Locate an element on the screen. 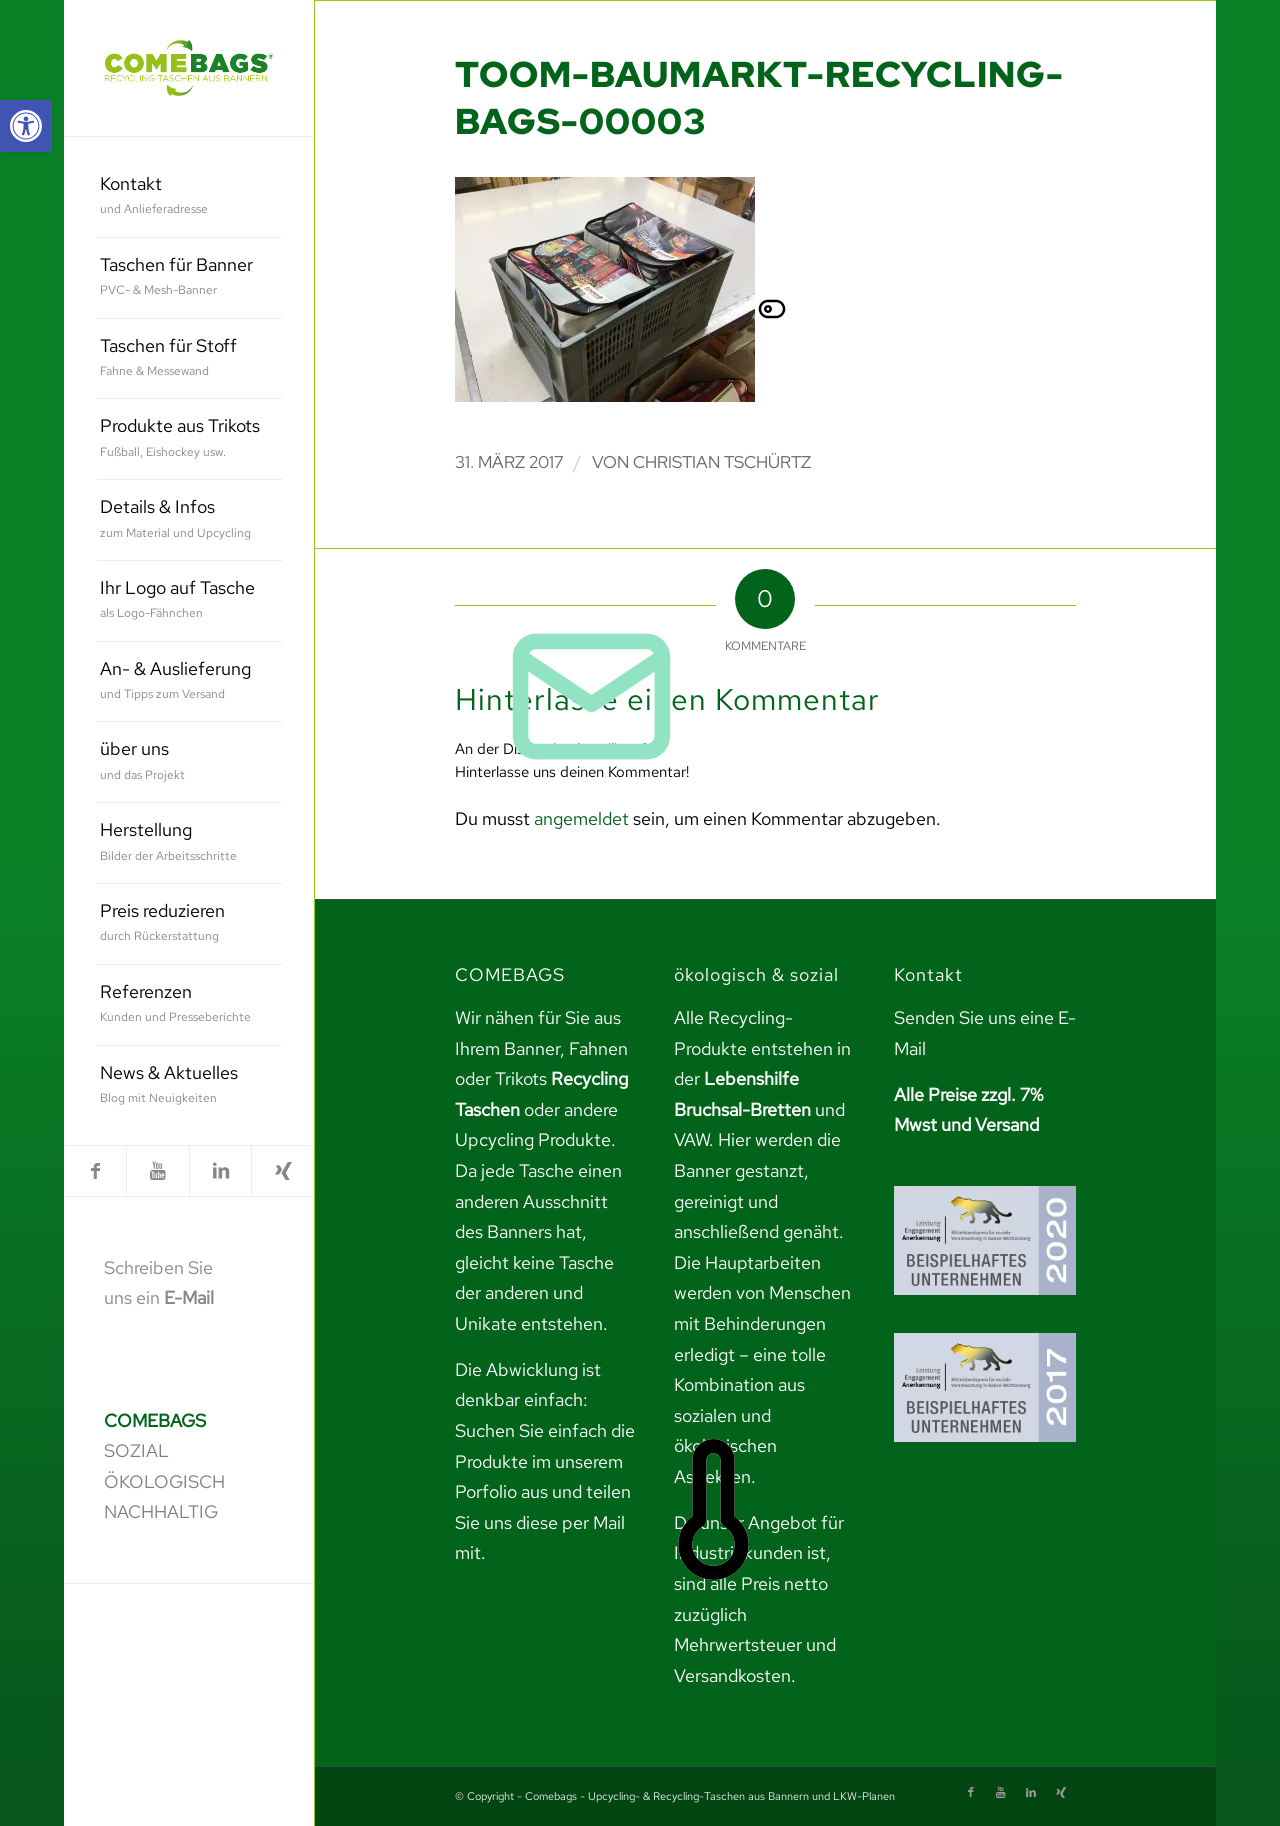 This screenshot has width=1280, height=1826. view current temperature is located at coordinates (713, 1509).